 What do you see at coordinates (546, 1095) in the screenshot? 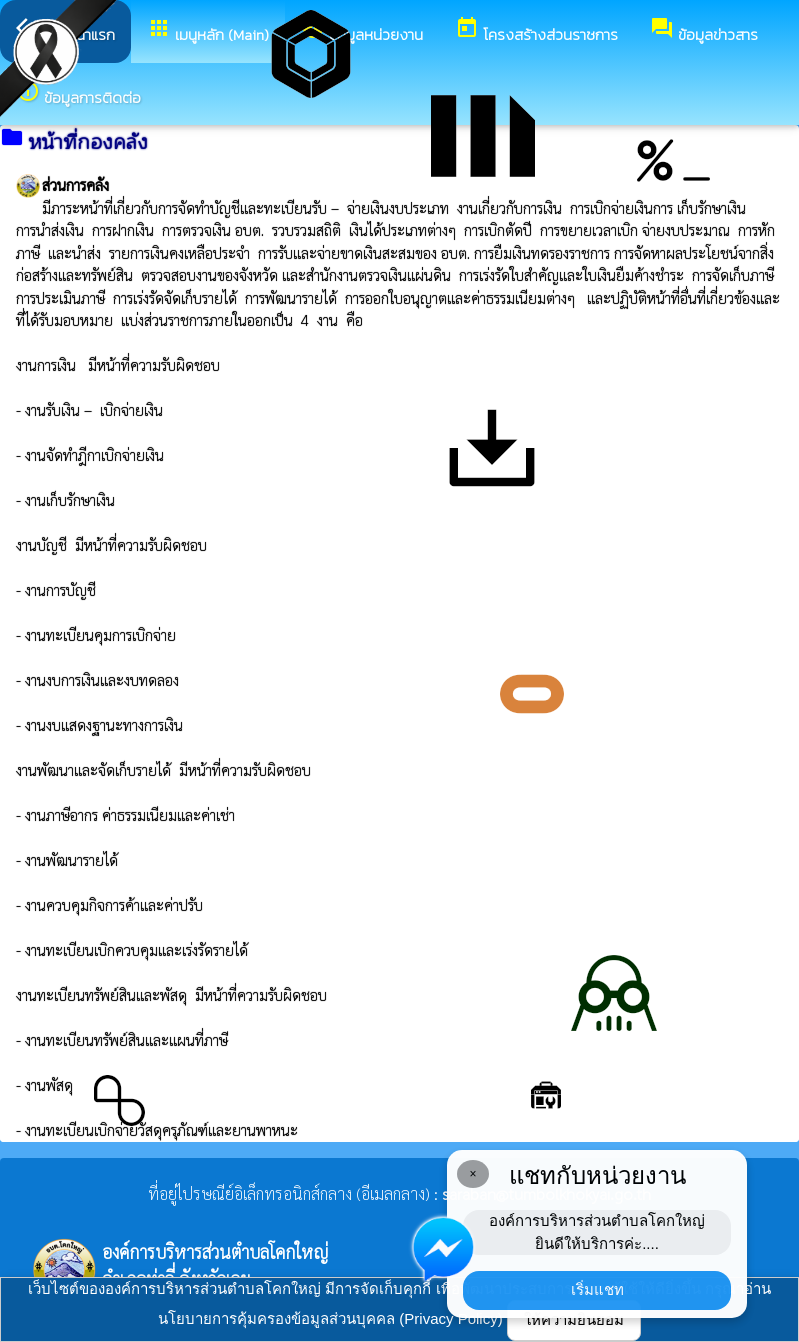
I see `open Google Search Console` at bounding box center [546, 1095].